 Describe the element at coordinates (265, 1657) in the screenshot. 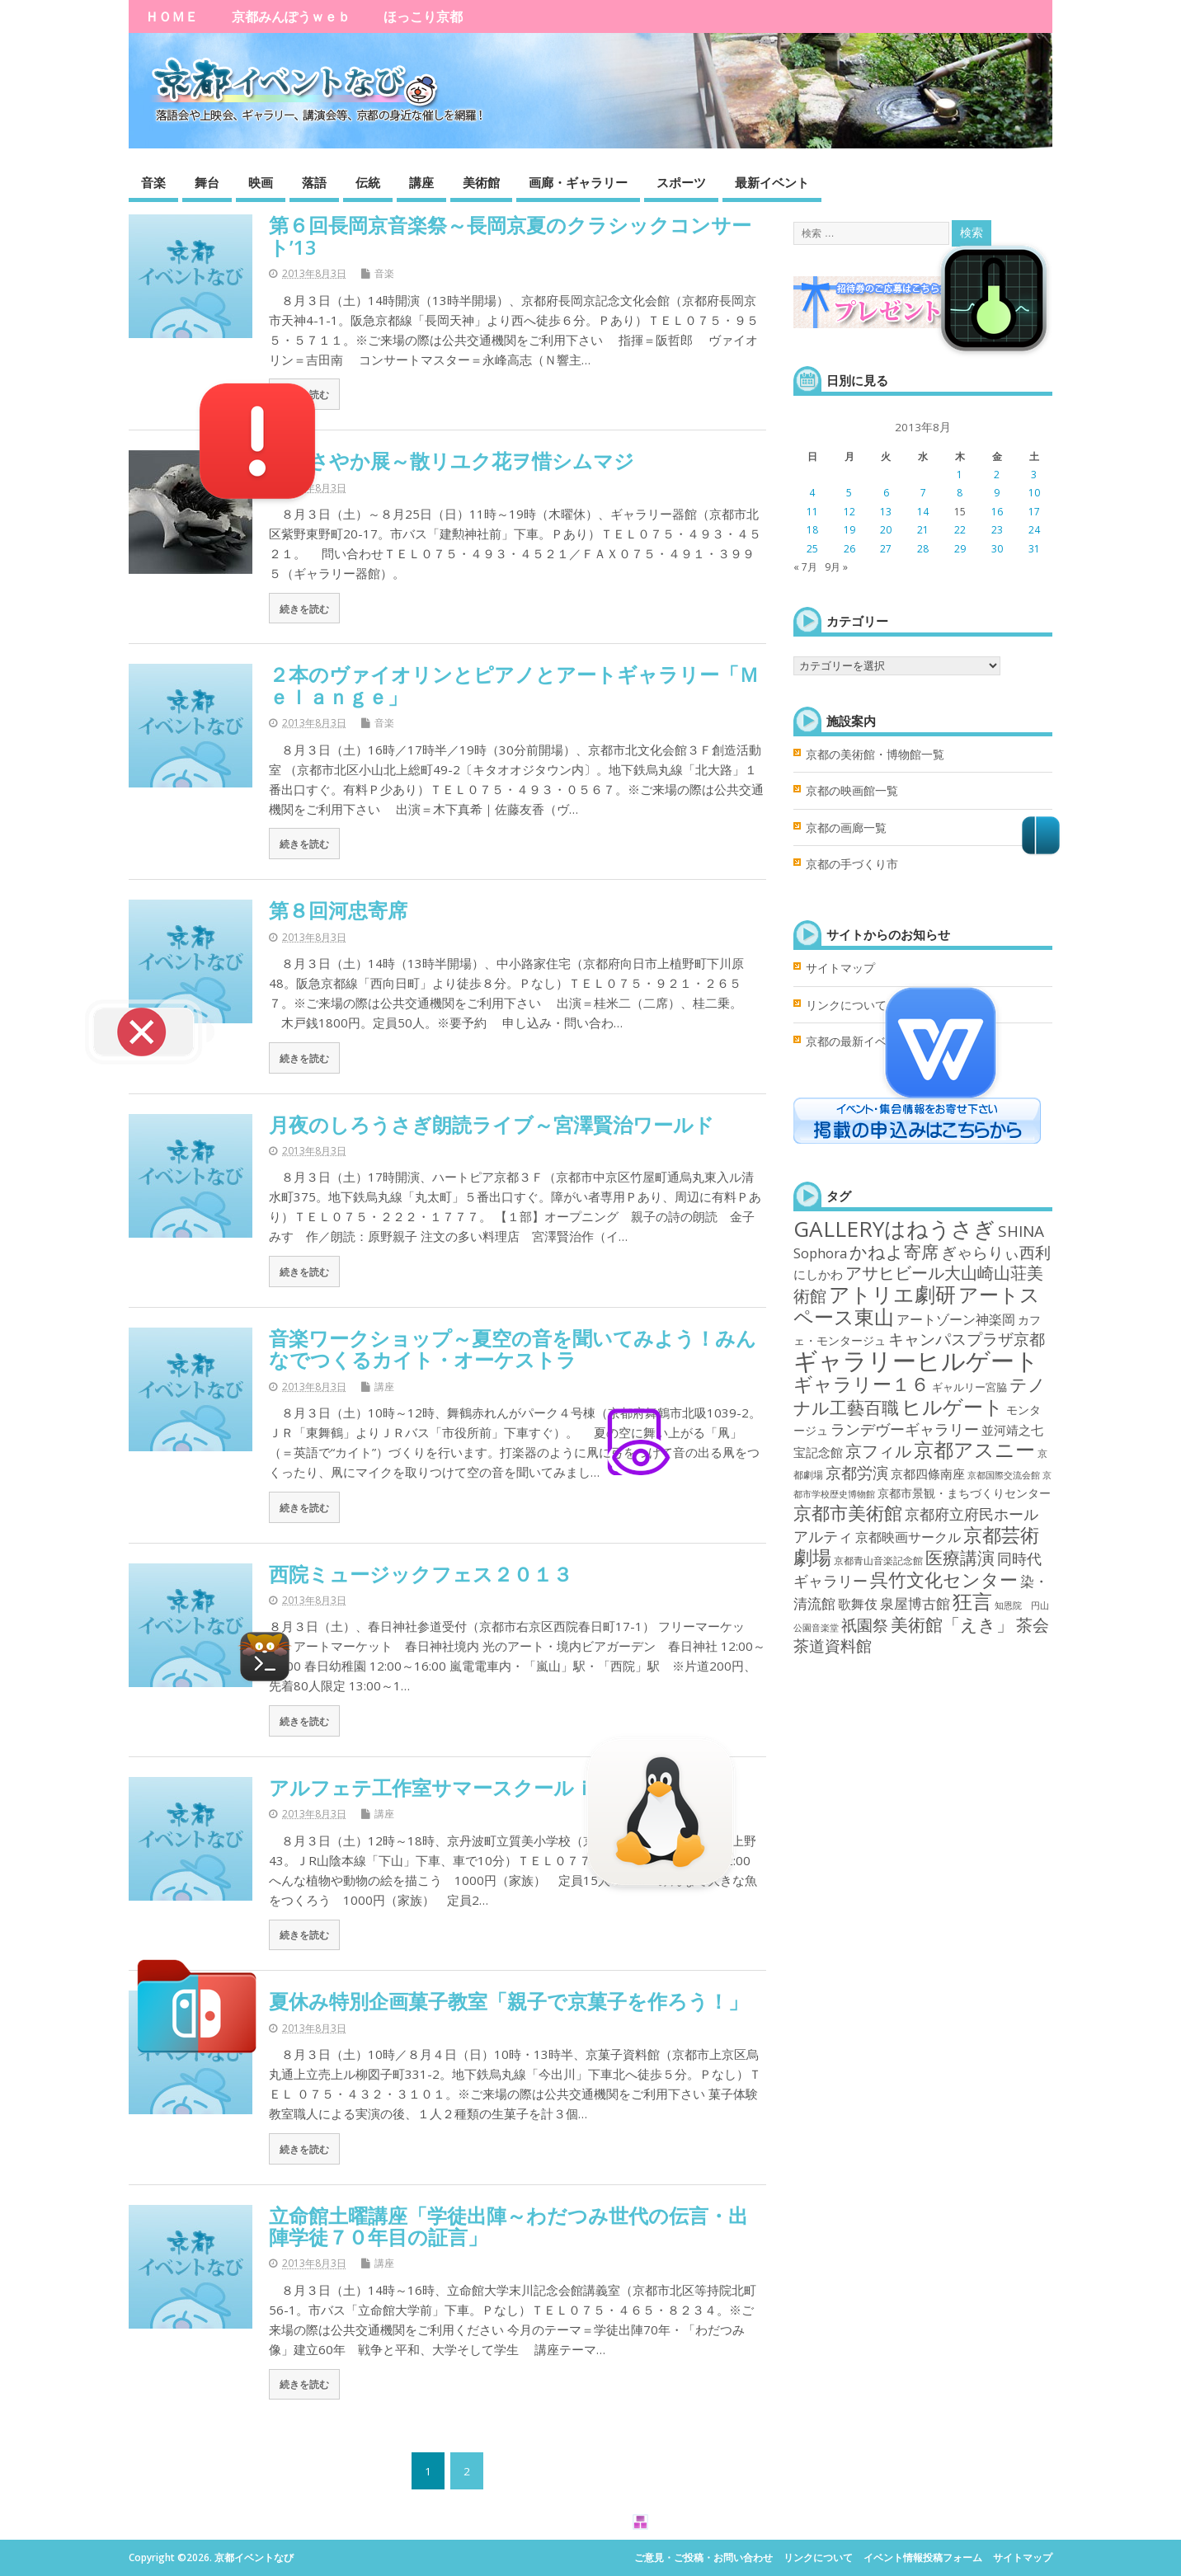

I see `open kitty terminal emulator` at that location.